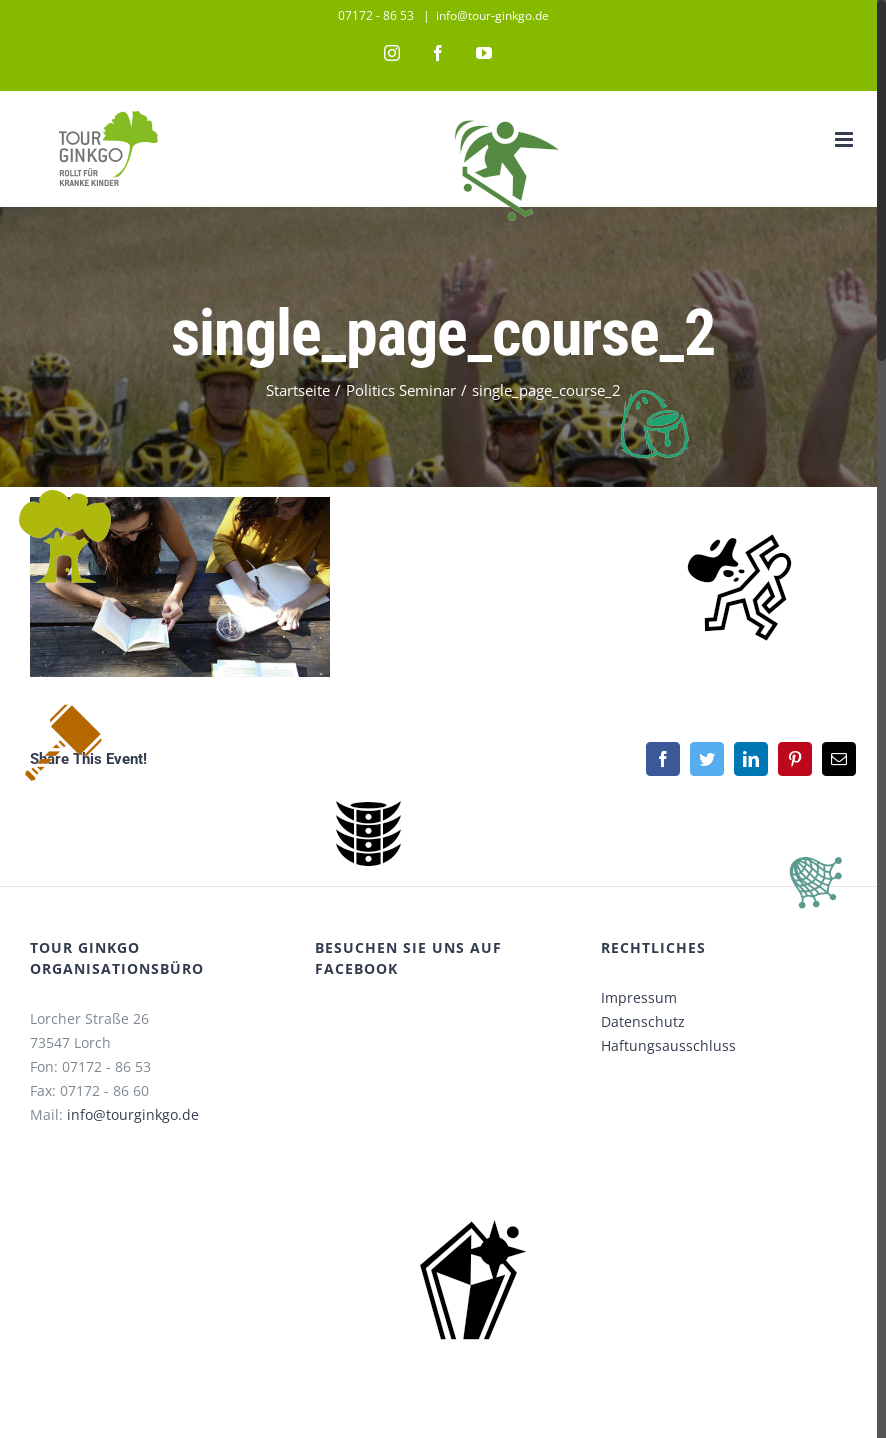  Describe the element at coordinates (739, 587) in the screenshot. I see `indicates a crime scene or murder mystery game element` at that location.